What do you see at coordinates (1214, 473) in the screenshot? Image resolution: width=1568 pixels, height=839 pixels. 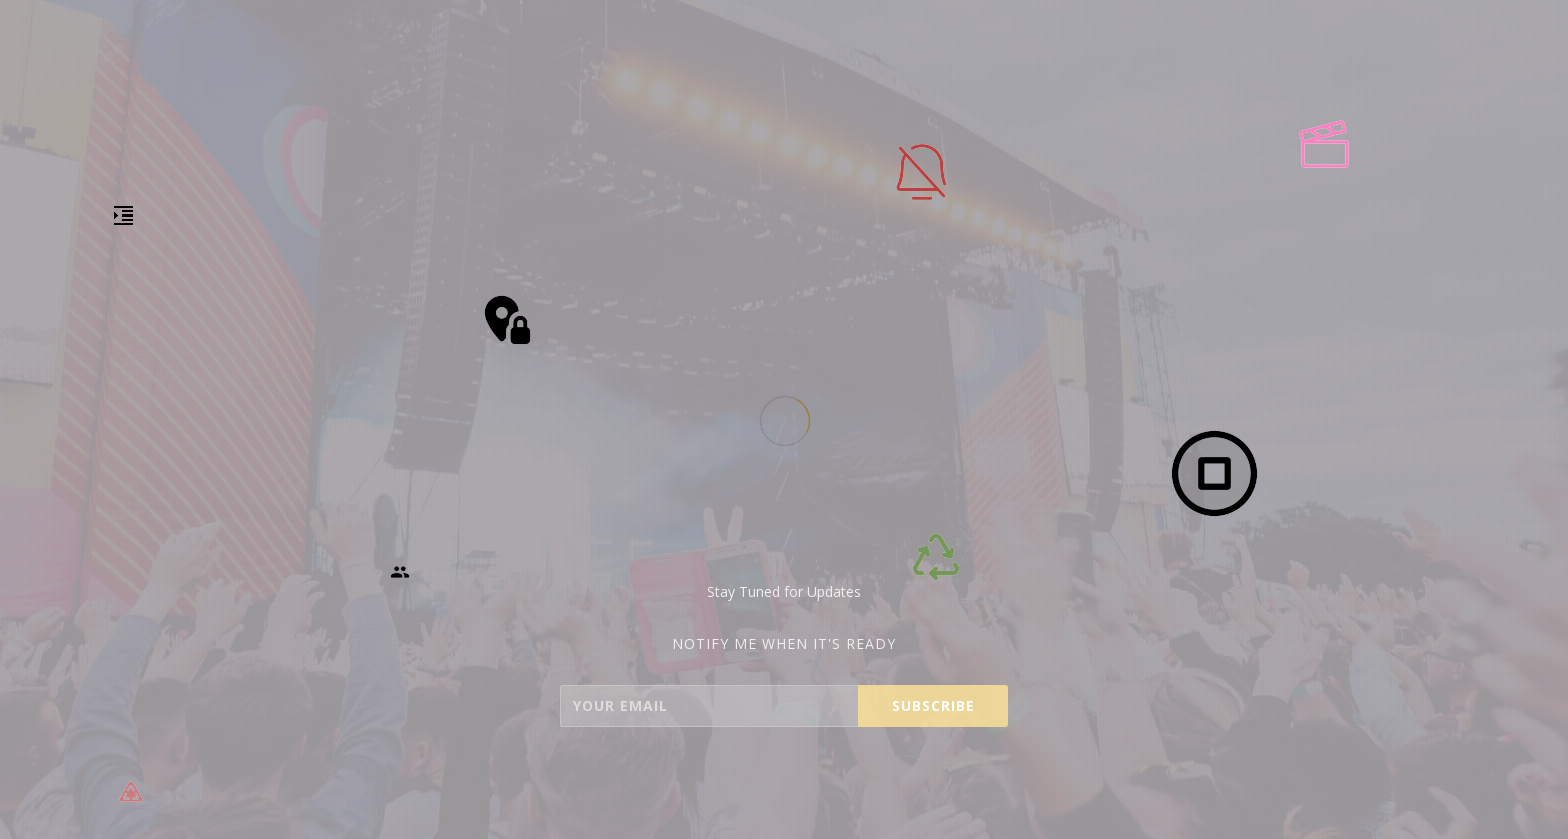 I see `stop media playback` at bounding box center [1214, 473].